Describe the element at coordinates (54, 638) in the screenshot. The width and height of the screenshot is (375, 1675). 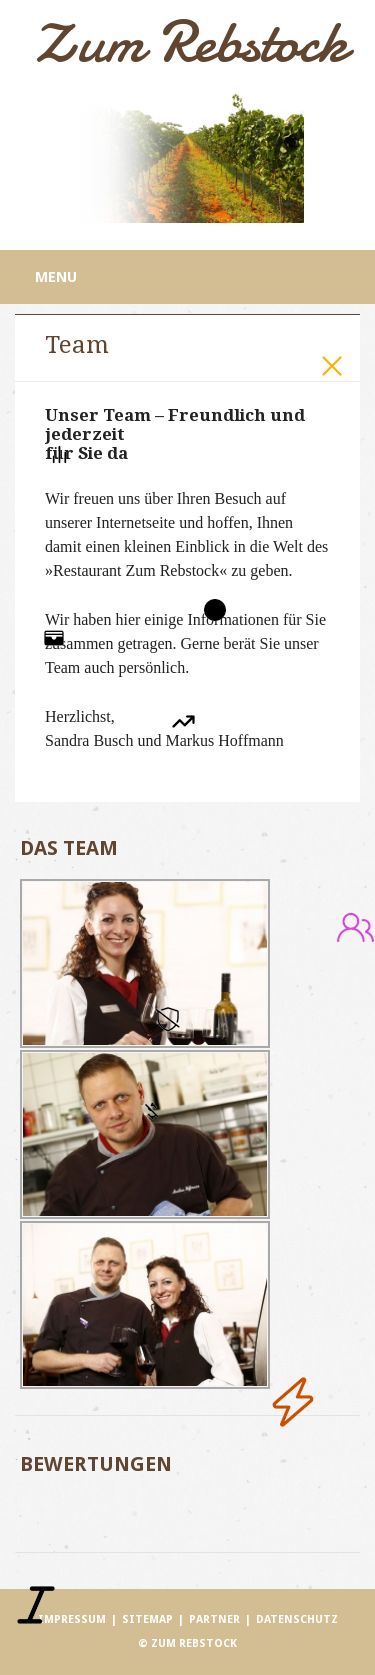
I see `access your wallet or saved payment methods` at that location.